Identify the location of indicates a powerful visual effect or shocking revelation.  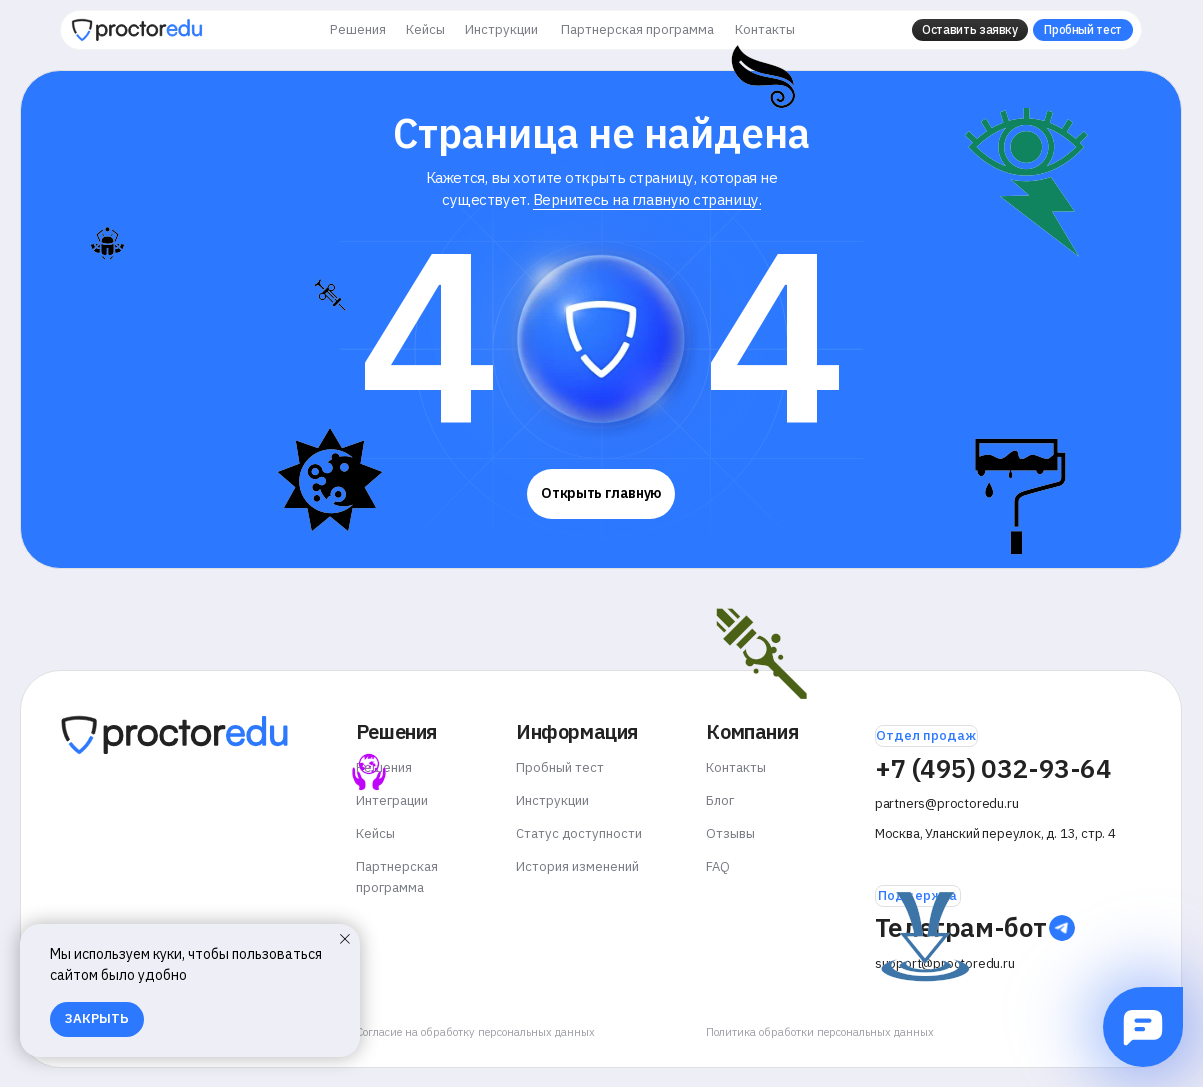
(1028, 183).